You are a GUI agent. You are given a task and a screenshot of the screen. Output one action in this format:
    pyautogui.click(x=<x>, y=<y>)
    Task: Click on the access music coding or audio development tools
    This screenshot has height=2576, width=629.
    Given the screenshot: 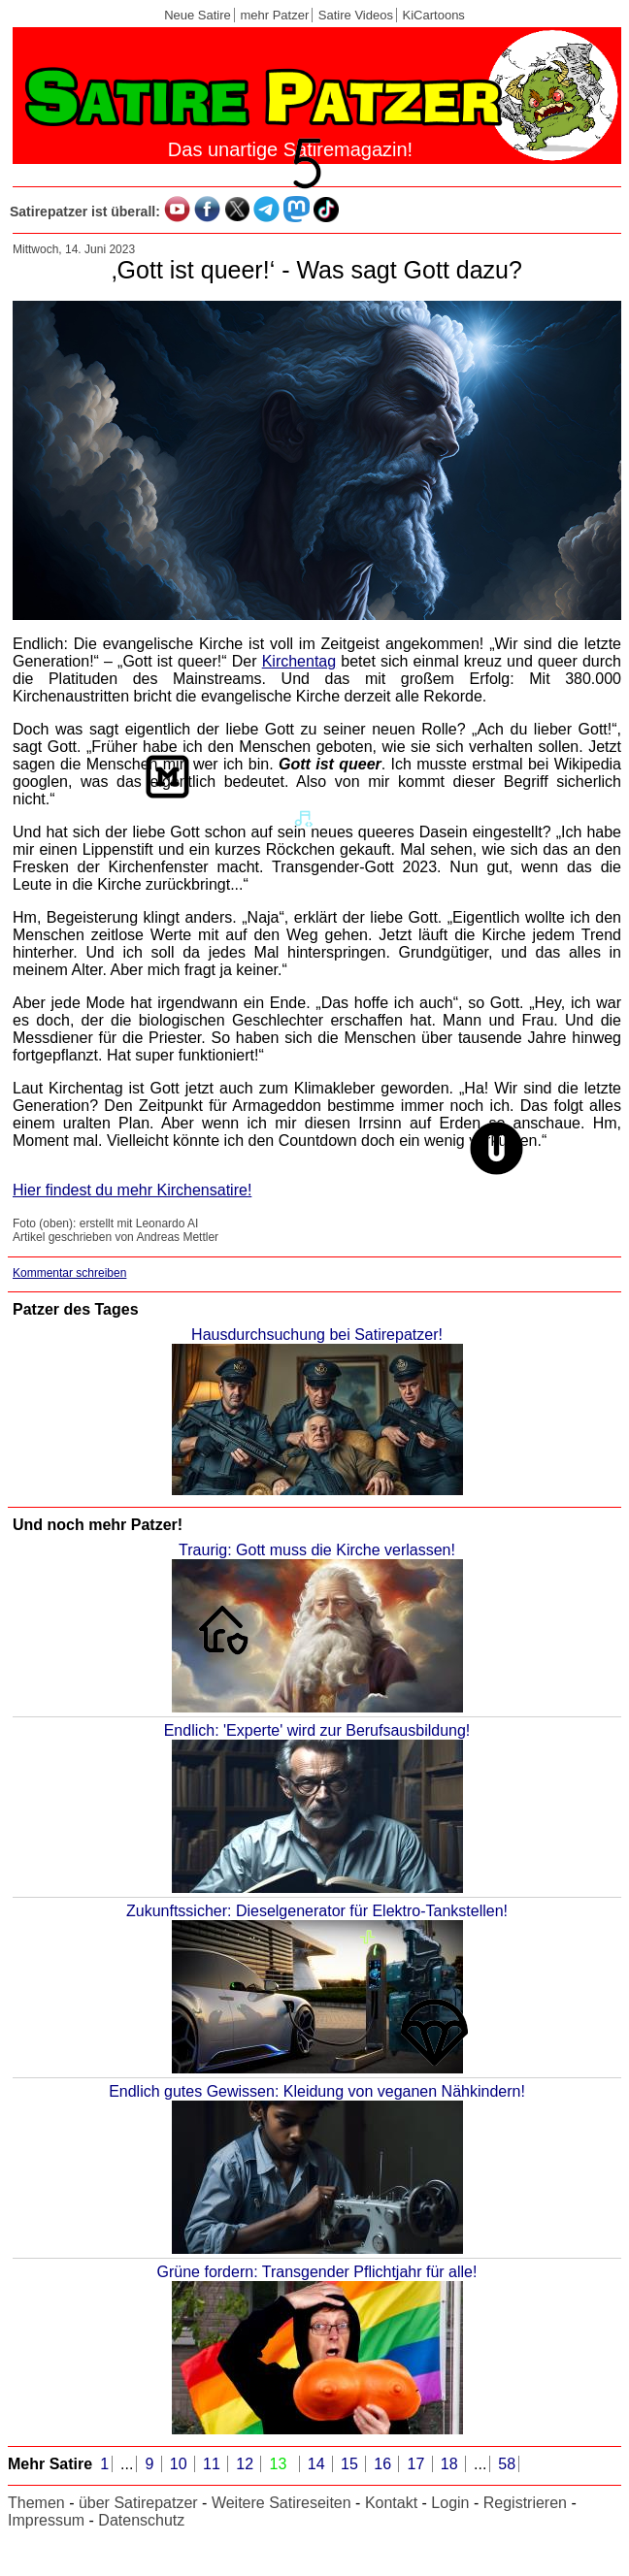 What is the action you would take?
    pyautogui.click(x=303, y=818)
    